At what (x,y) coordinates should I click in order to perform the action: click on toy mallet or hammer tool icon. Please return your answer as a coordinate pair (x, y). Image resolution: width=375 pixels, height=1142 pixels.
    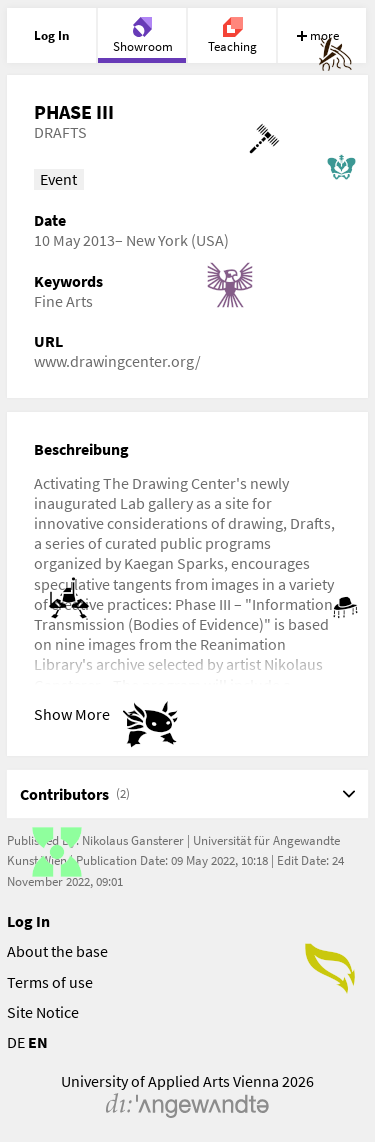
    Looking at the image, I should click on (264, 138).